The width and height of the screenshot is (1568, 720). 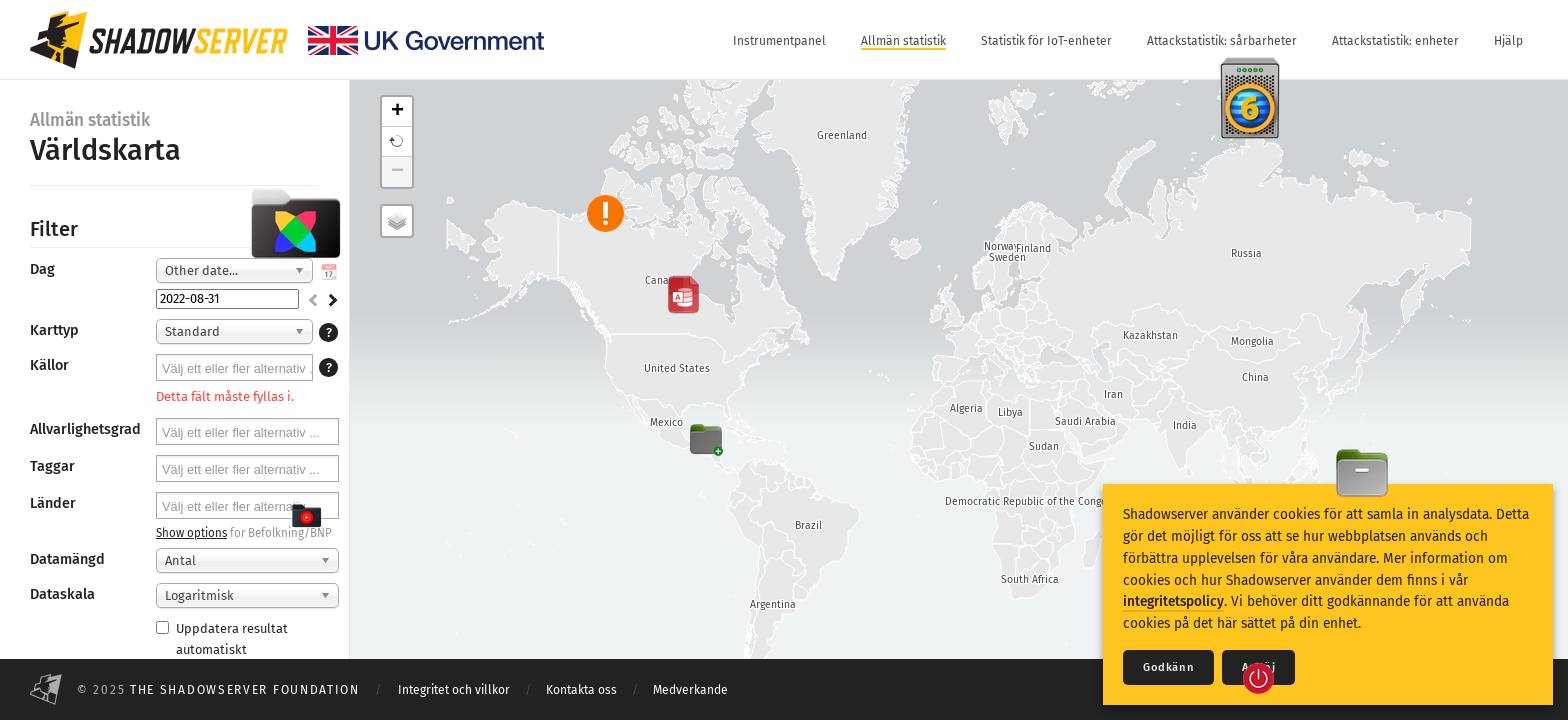 What do you see at coordinates (605, 213) in the screenshot?
I see `indicates a warning or caution state` at bounding box center [605, 213].